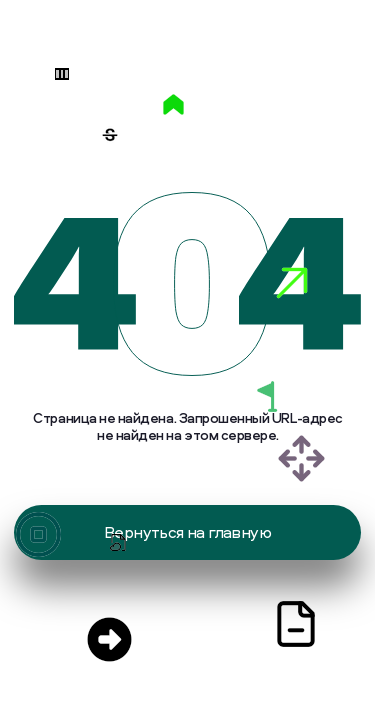 The image size is (375, 720). What do you see at coordinates (292, 283) in the screenshot?
I see `open link in new tab or window` at bounding box center [292, 283].